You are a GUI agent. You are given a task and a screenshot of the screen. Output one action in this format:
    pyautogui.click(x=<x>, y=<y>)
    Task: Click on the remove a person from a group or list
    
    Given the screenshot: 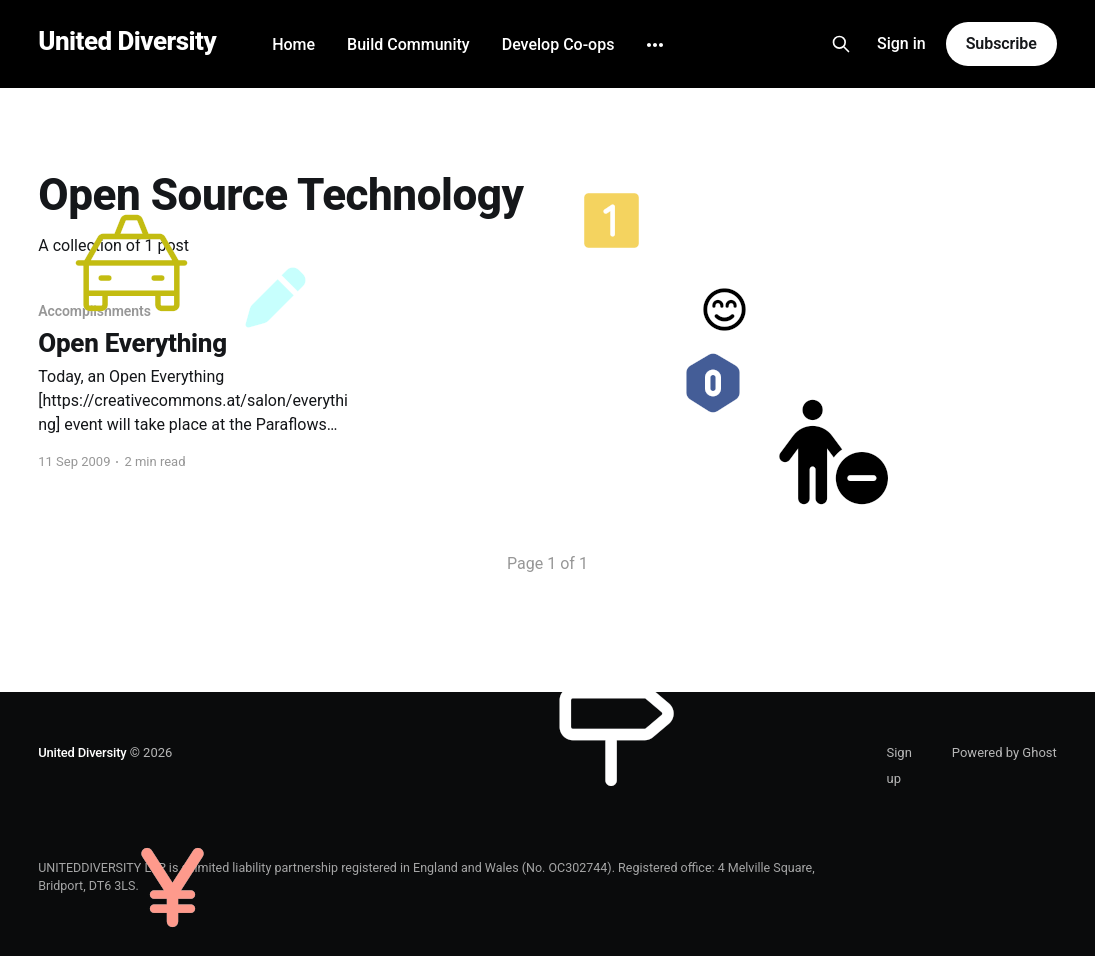 What is the action you would take?
    pyautogui.click(x=830, y=452)
    